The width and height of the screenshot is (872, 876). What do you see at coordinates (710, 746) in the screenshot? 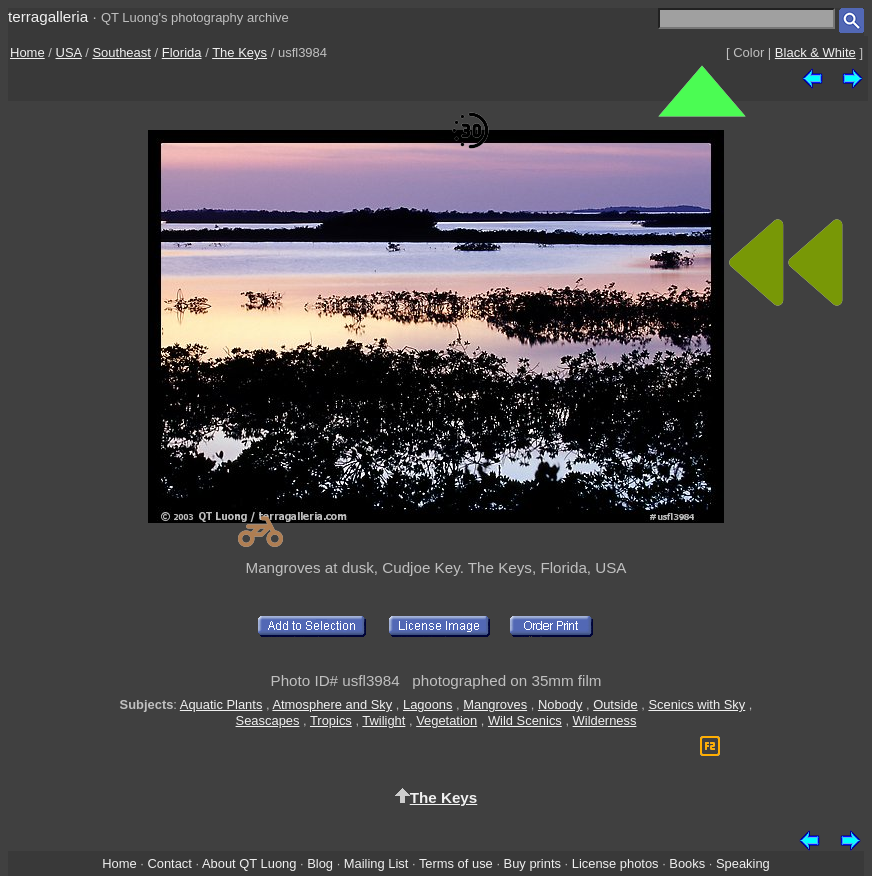
I see `toggle F2 function key shortcut` at bounding box center [710, 746].